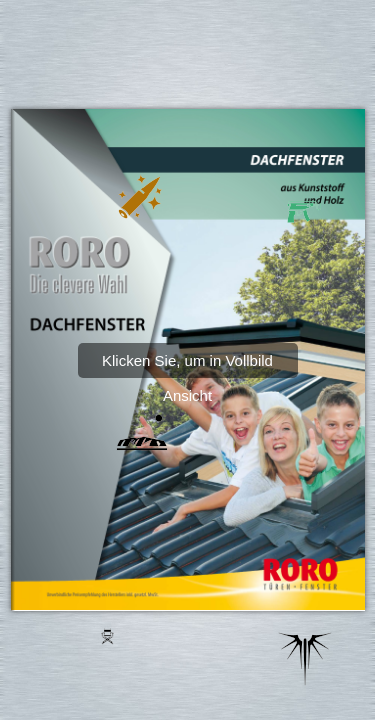  What do you see at coordinates (107, 636) in the screenshot?
I see `access director or creator mode` at bounding box center [107, 636].